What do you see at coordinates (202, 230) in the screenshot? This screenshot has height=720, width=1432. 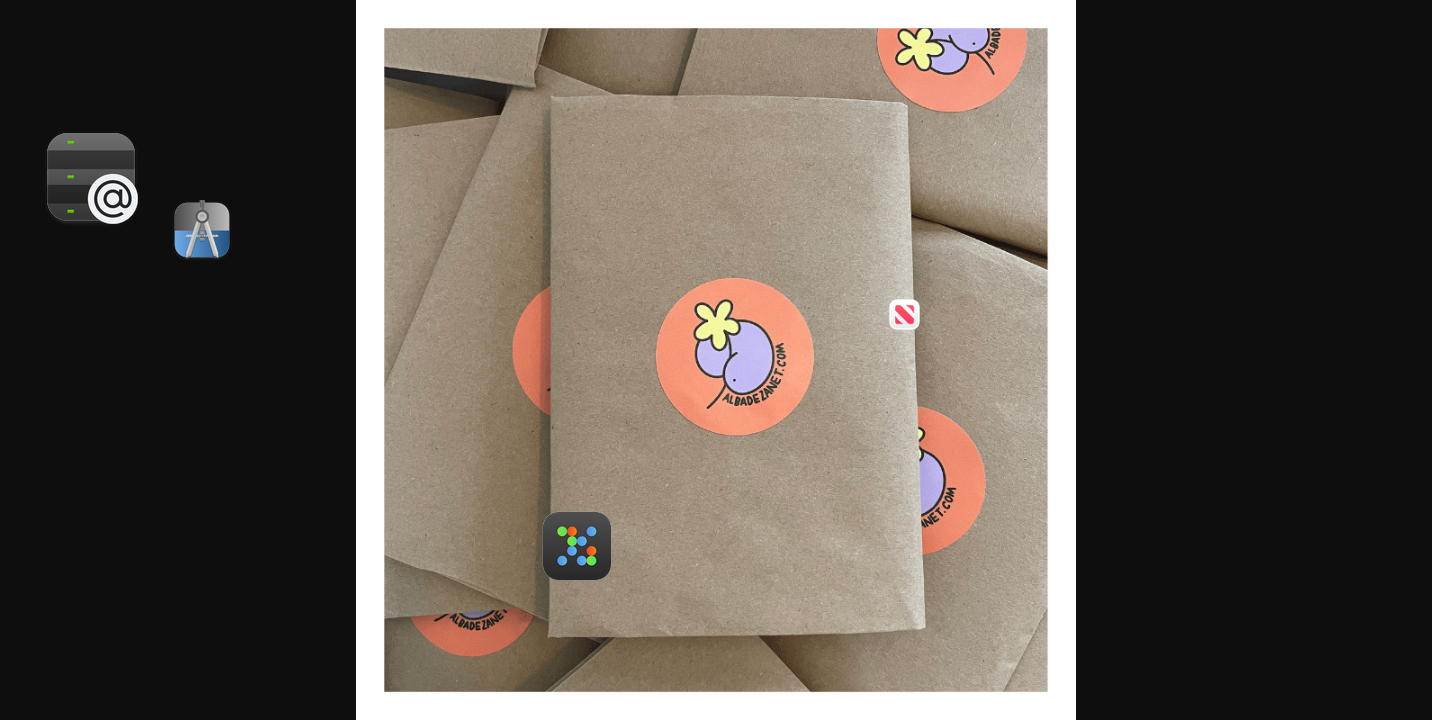 I see `open app icon preview tool` at bounding box center [202, 230].